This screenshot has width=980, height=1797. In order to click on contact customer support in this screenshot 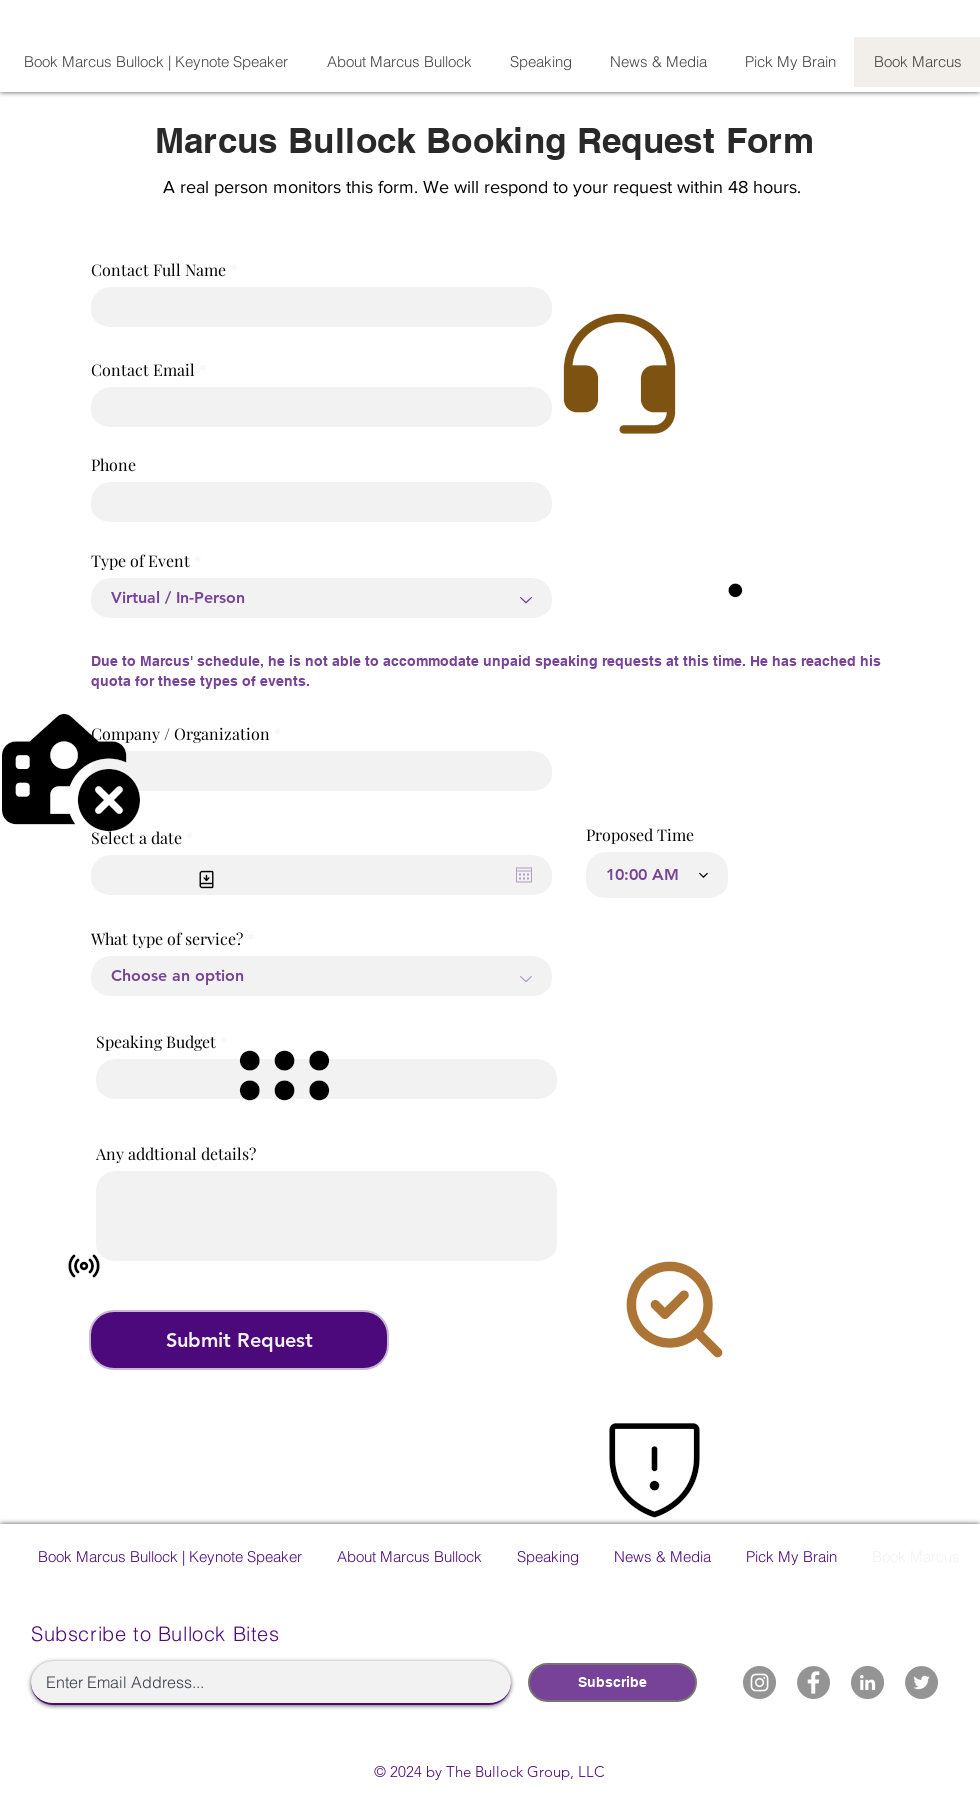, I will do `click(619, 369)`.